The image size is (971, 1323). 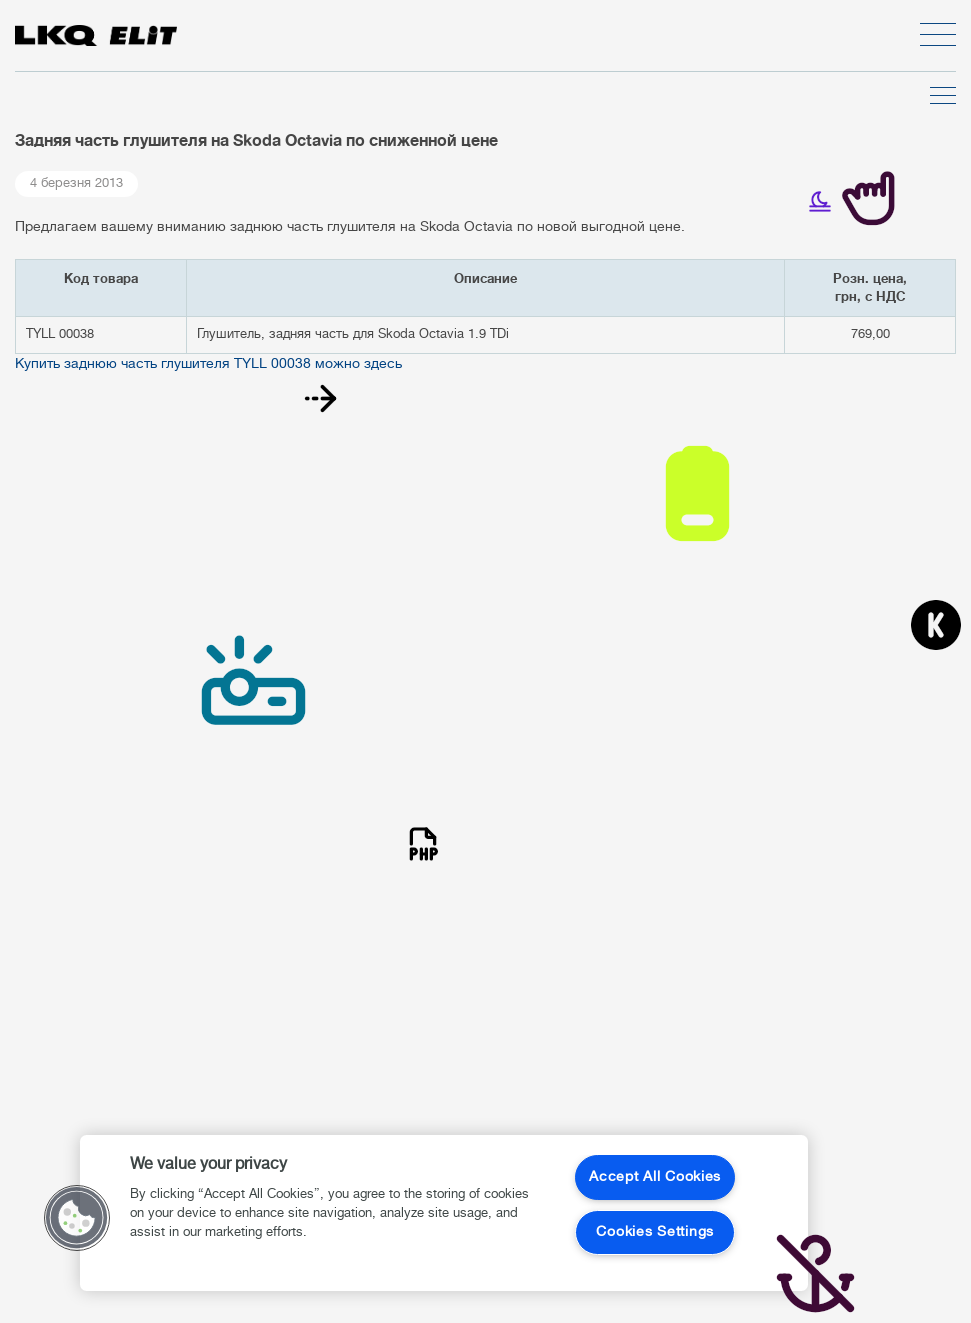 I want to click on disable anchor or fixed position, so click(x=815, y=1273).